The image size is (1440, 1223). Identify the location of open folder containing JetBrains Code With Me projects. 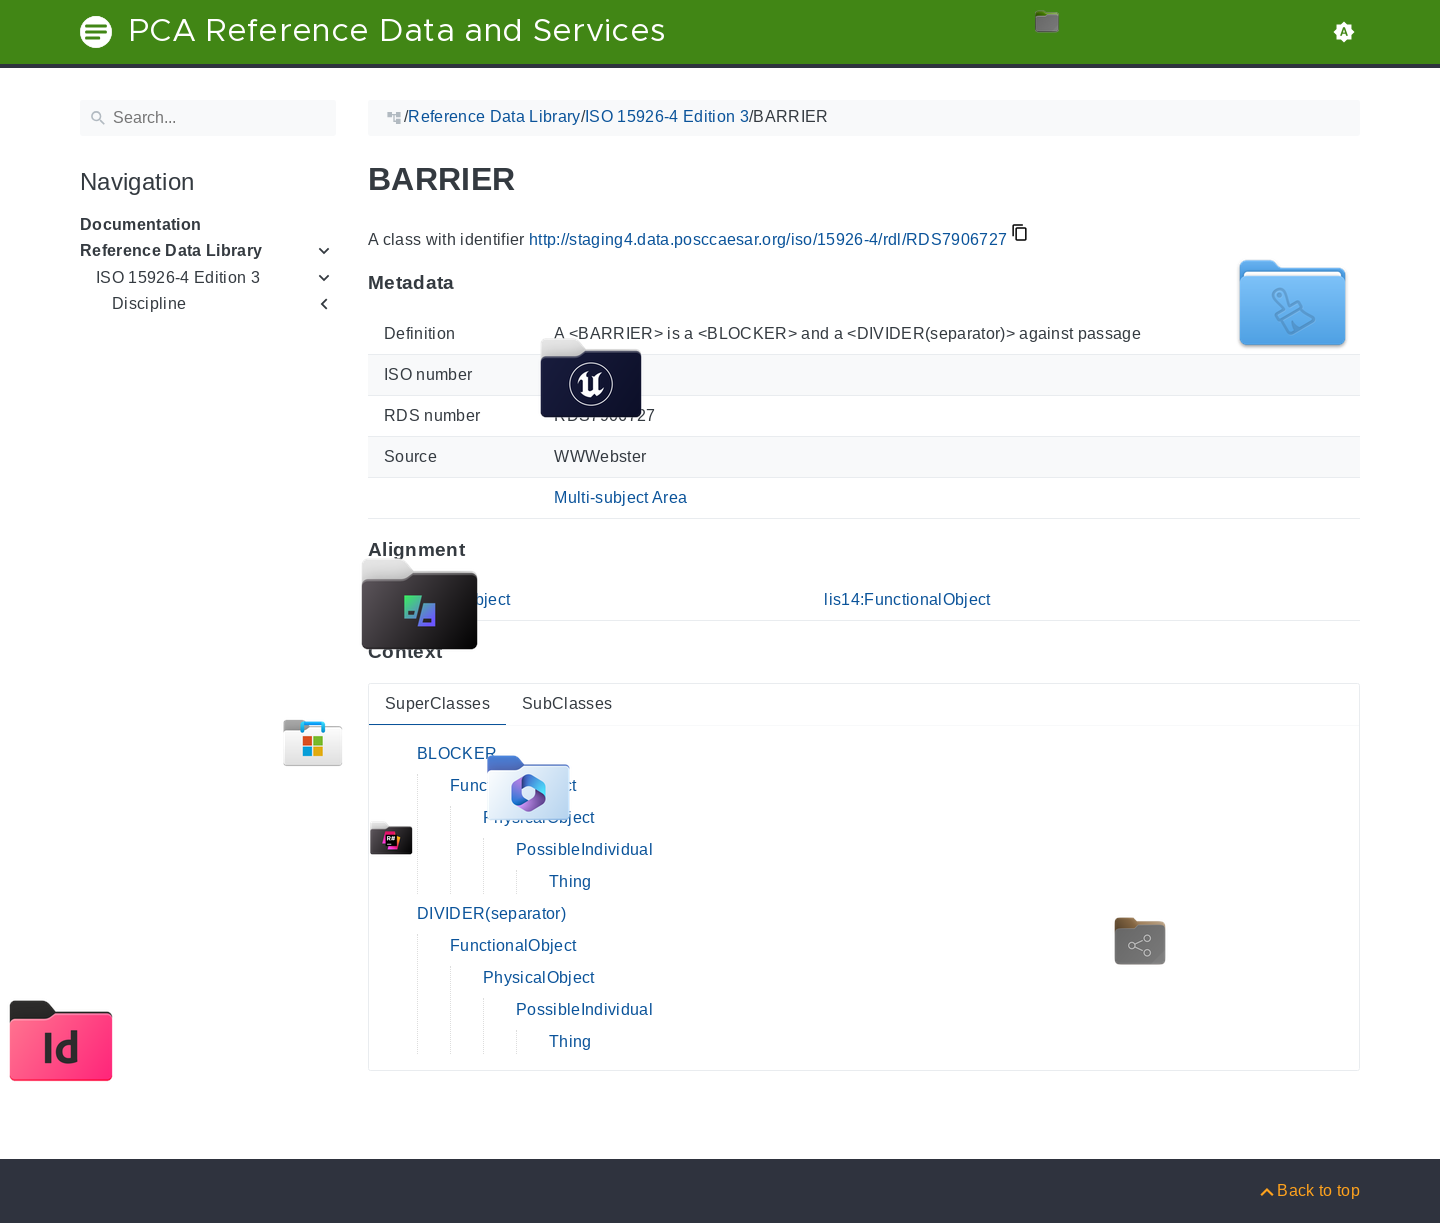
(419, 607).